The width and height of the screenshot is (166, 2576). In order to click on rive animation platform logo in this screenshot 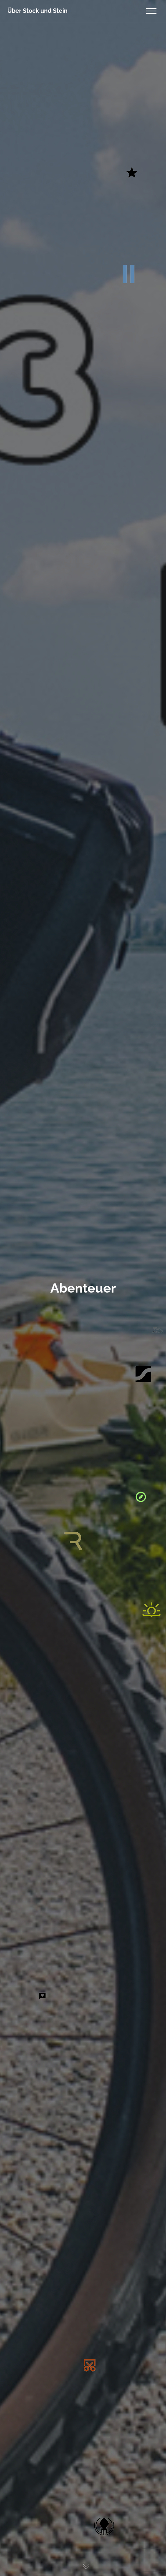, I will do `click(73, 1541)`.